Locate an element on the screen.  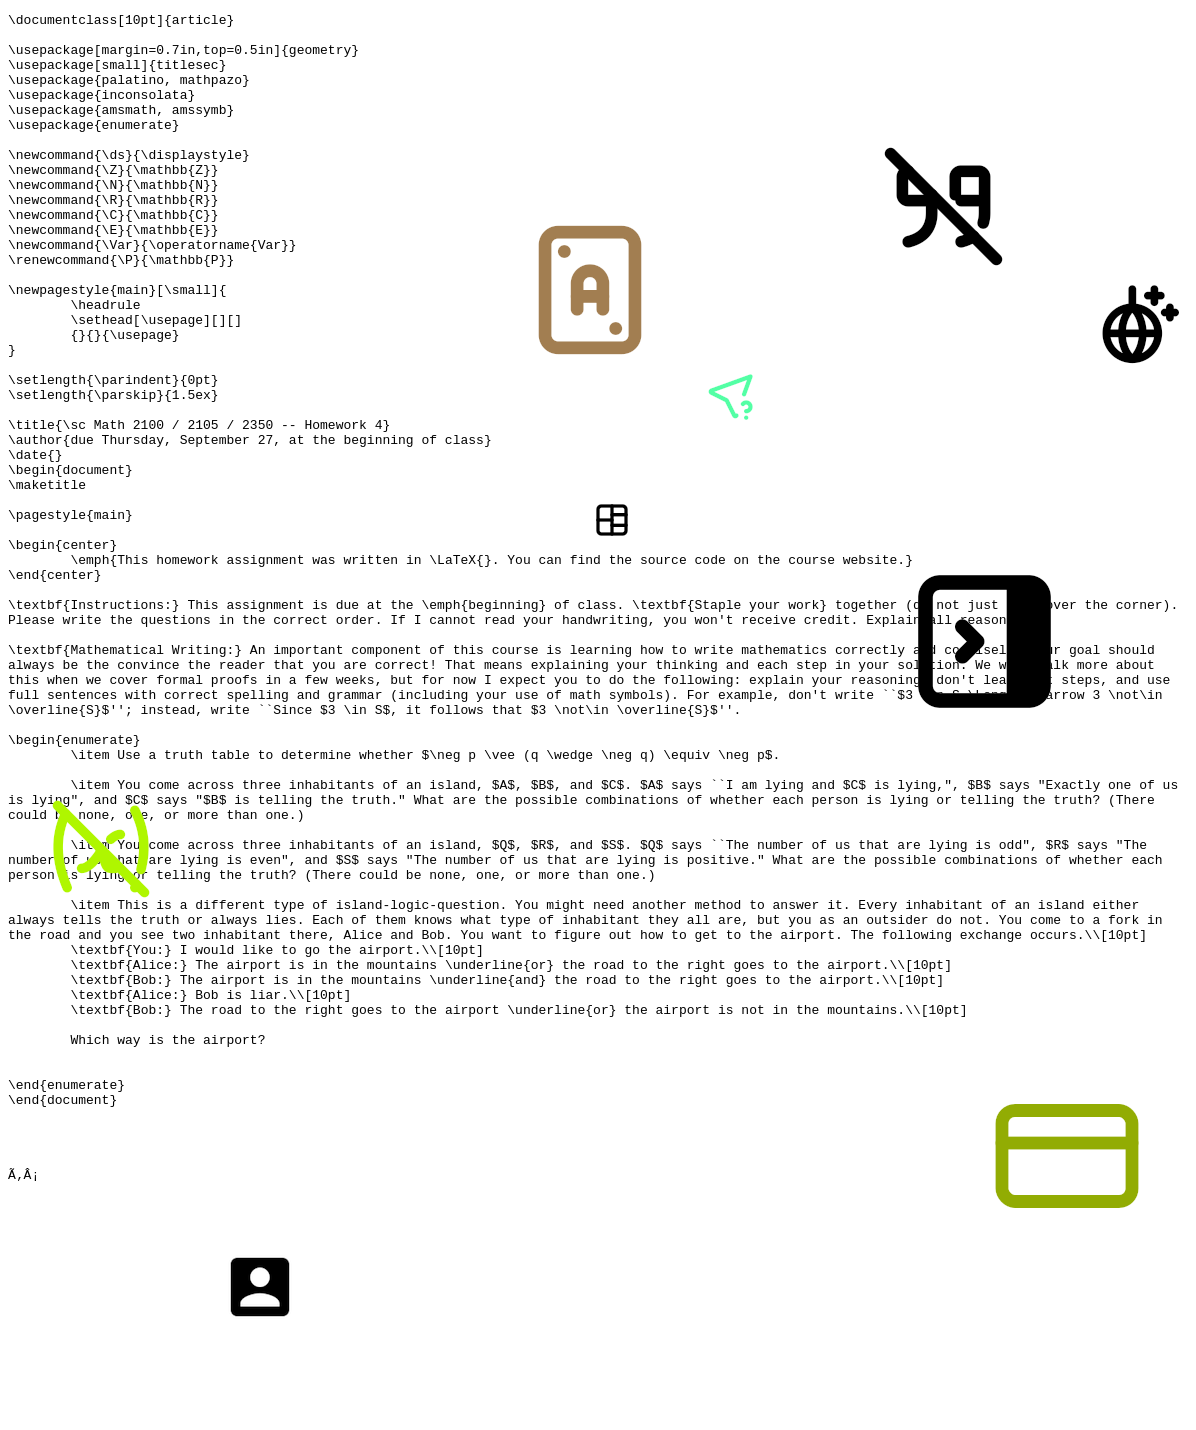
switch to split board layout view is located at coordinates (612, 520).